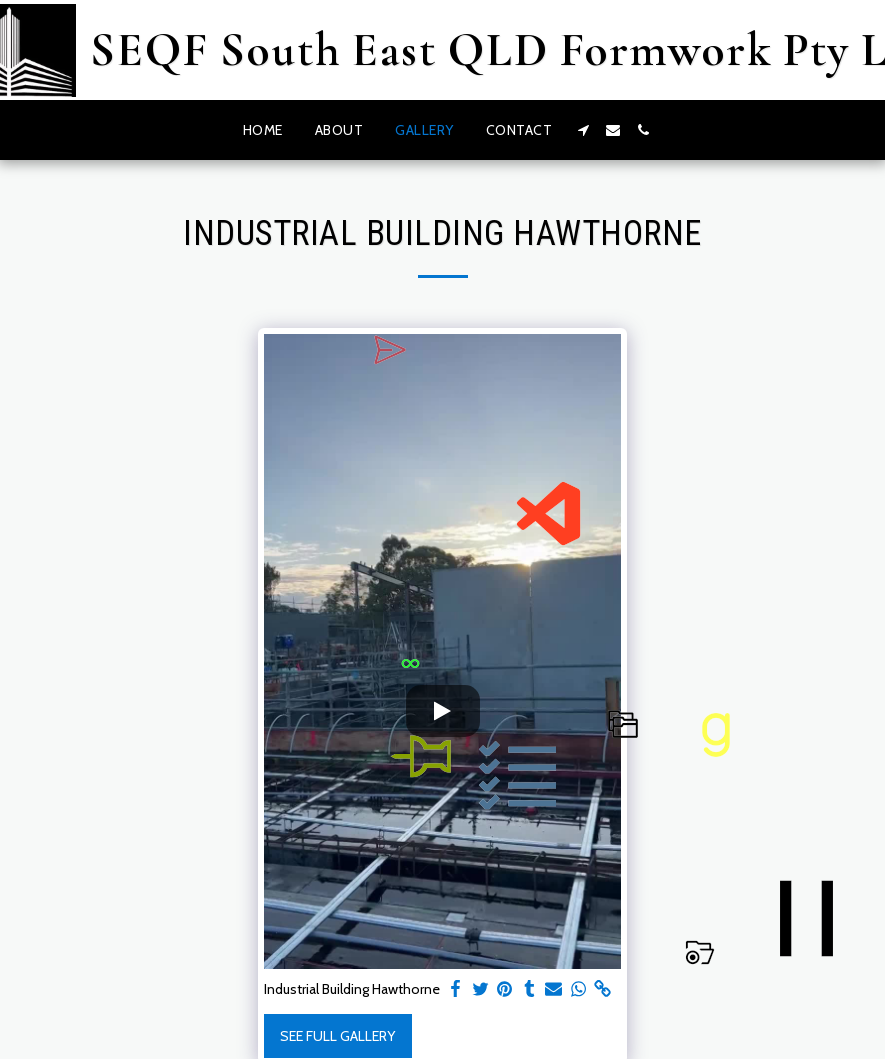 This screenshot has height=1059, width=885. Describe the element at coordinates (806, 918) in the screenshot. I see `pause debugging session` at that location.